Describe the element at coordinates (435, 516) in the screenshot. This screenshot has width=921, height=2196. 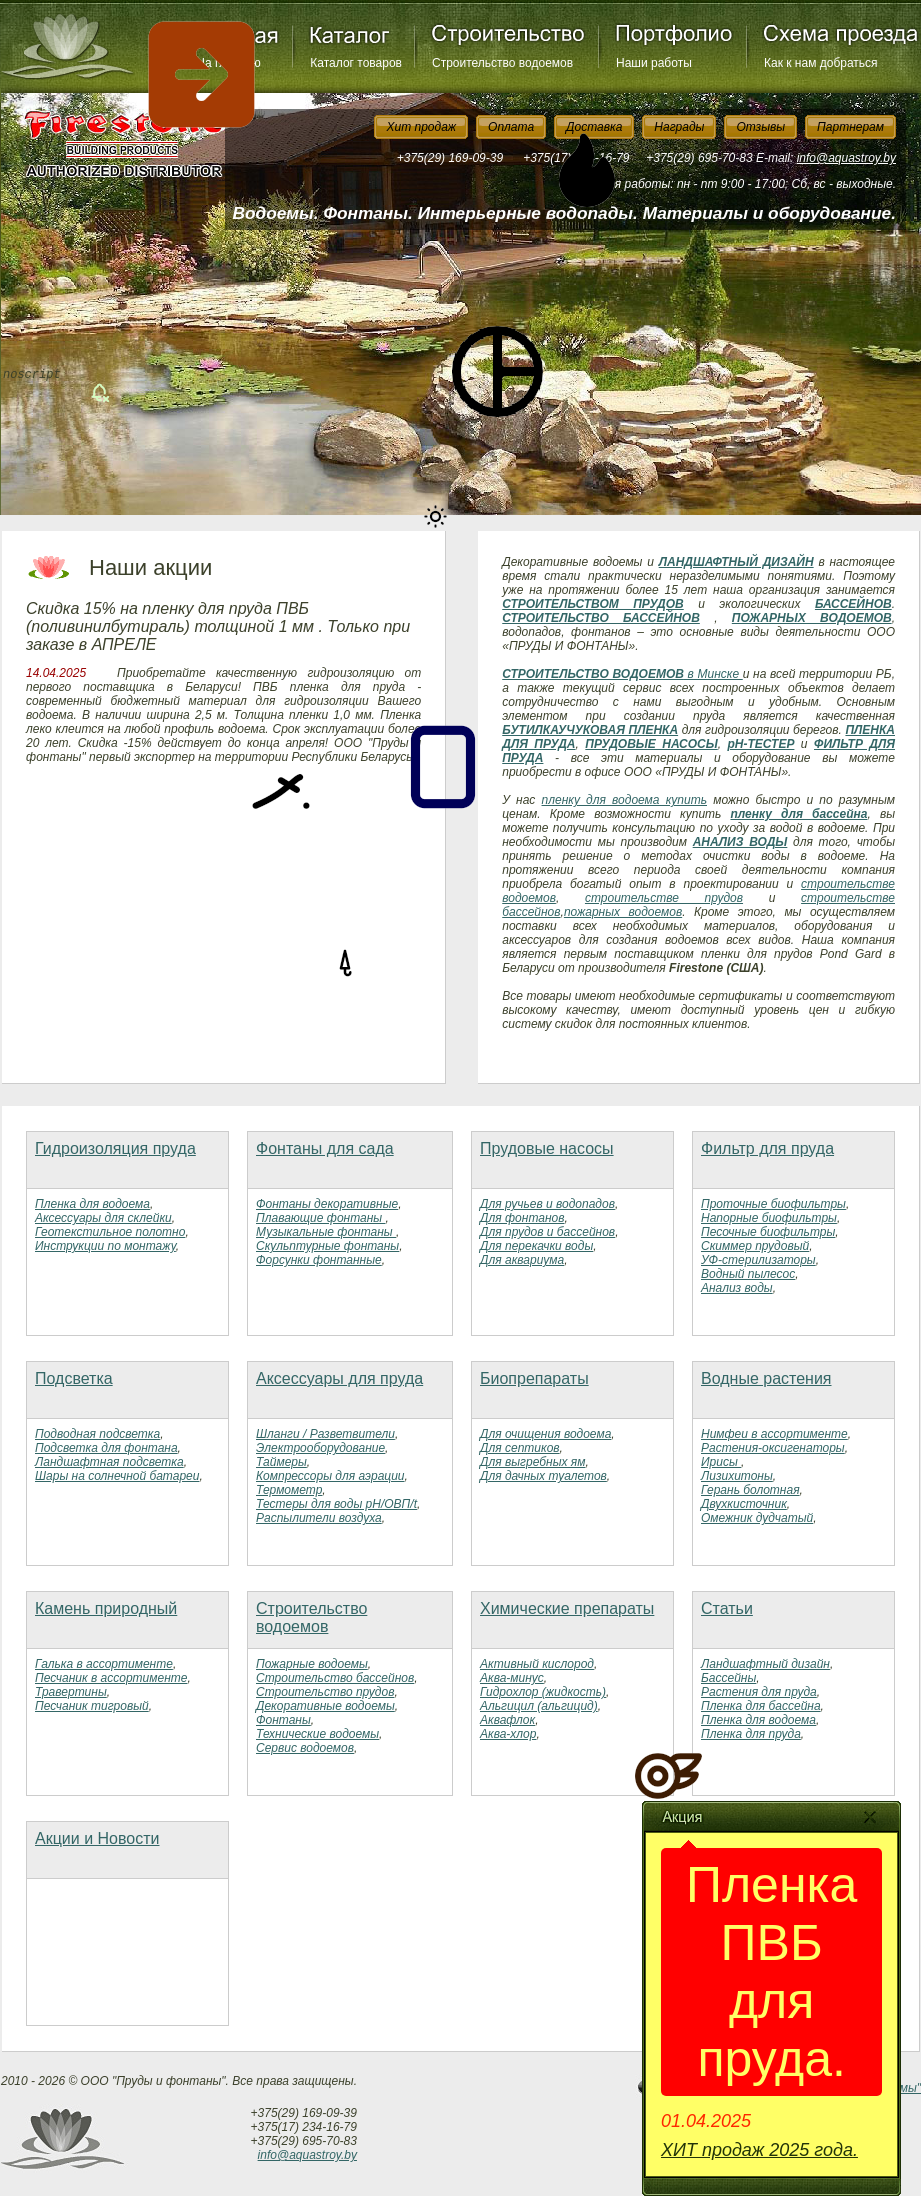
I see `switch to light mode` at that location.